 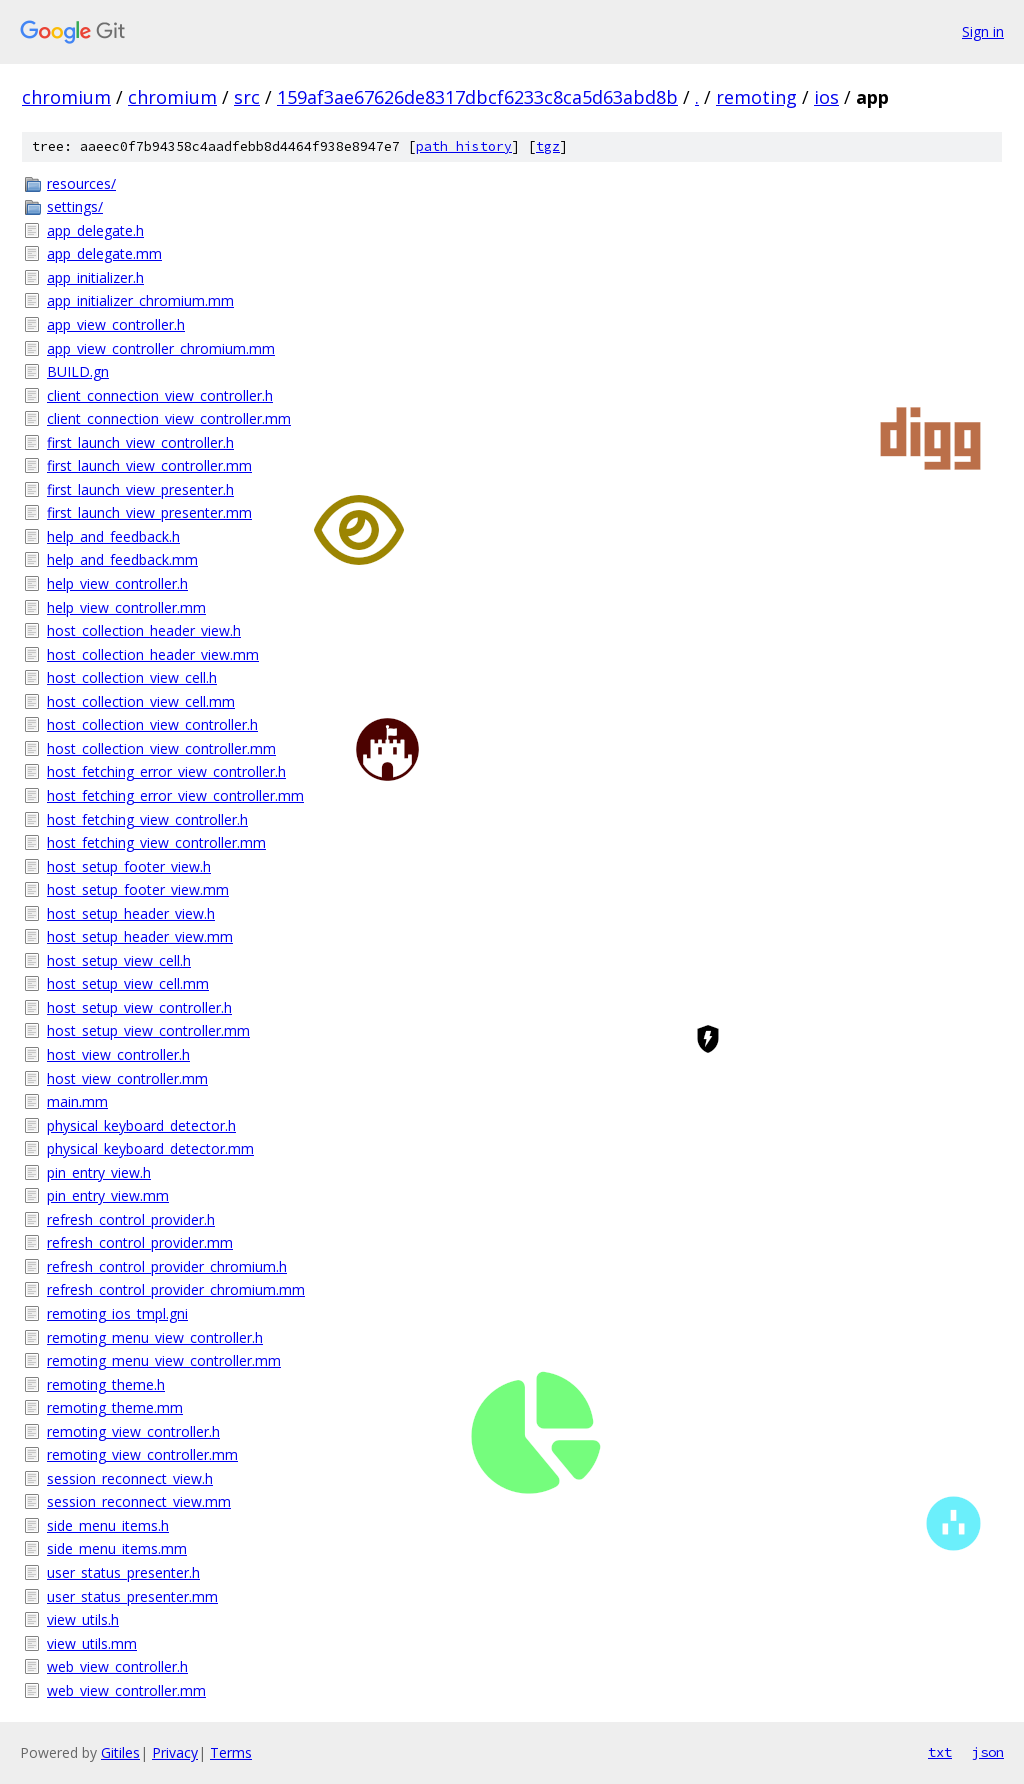 What do you see at coordinates (387, 749) in the screenshot?
I see `fort awesome brand logo` at bounding box center [387, 749].